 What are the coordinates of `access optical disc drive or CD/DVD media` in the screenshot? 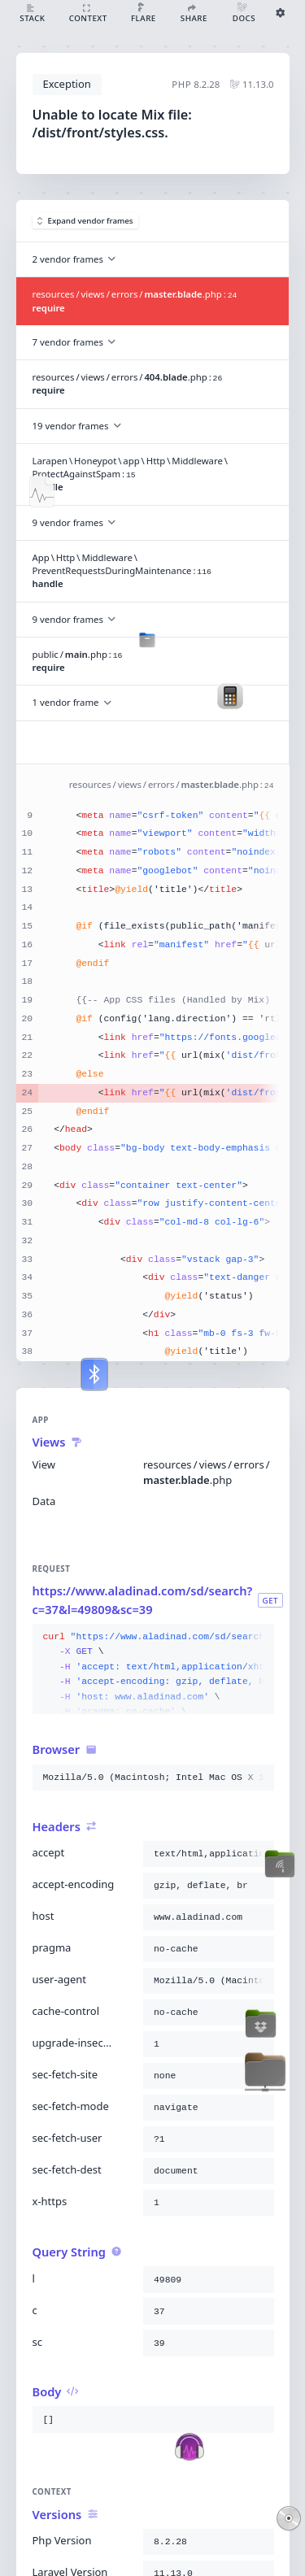 It's located at (289, 2518).